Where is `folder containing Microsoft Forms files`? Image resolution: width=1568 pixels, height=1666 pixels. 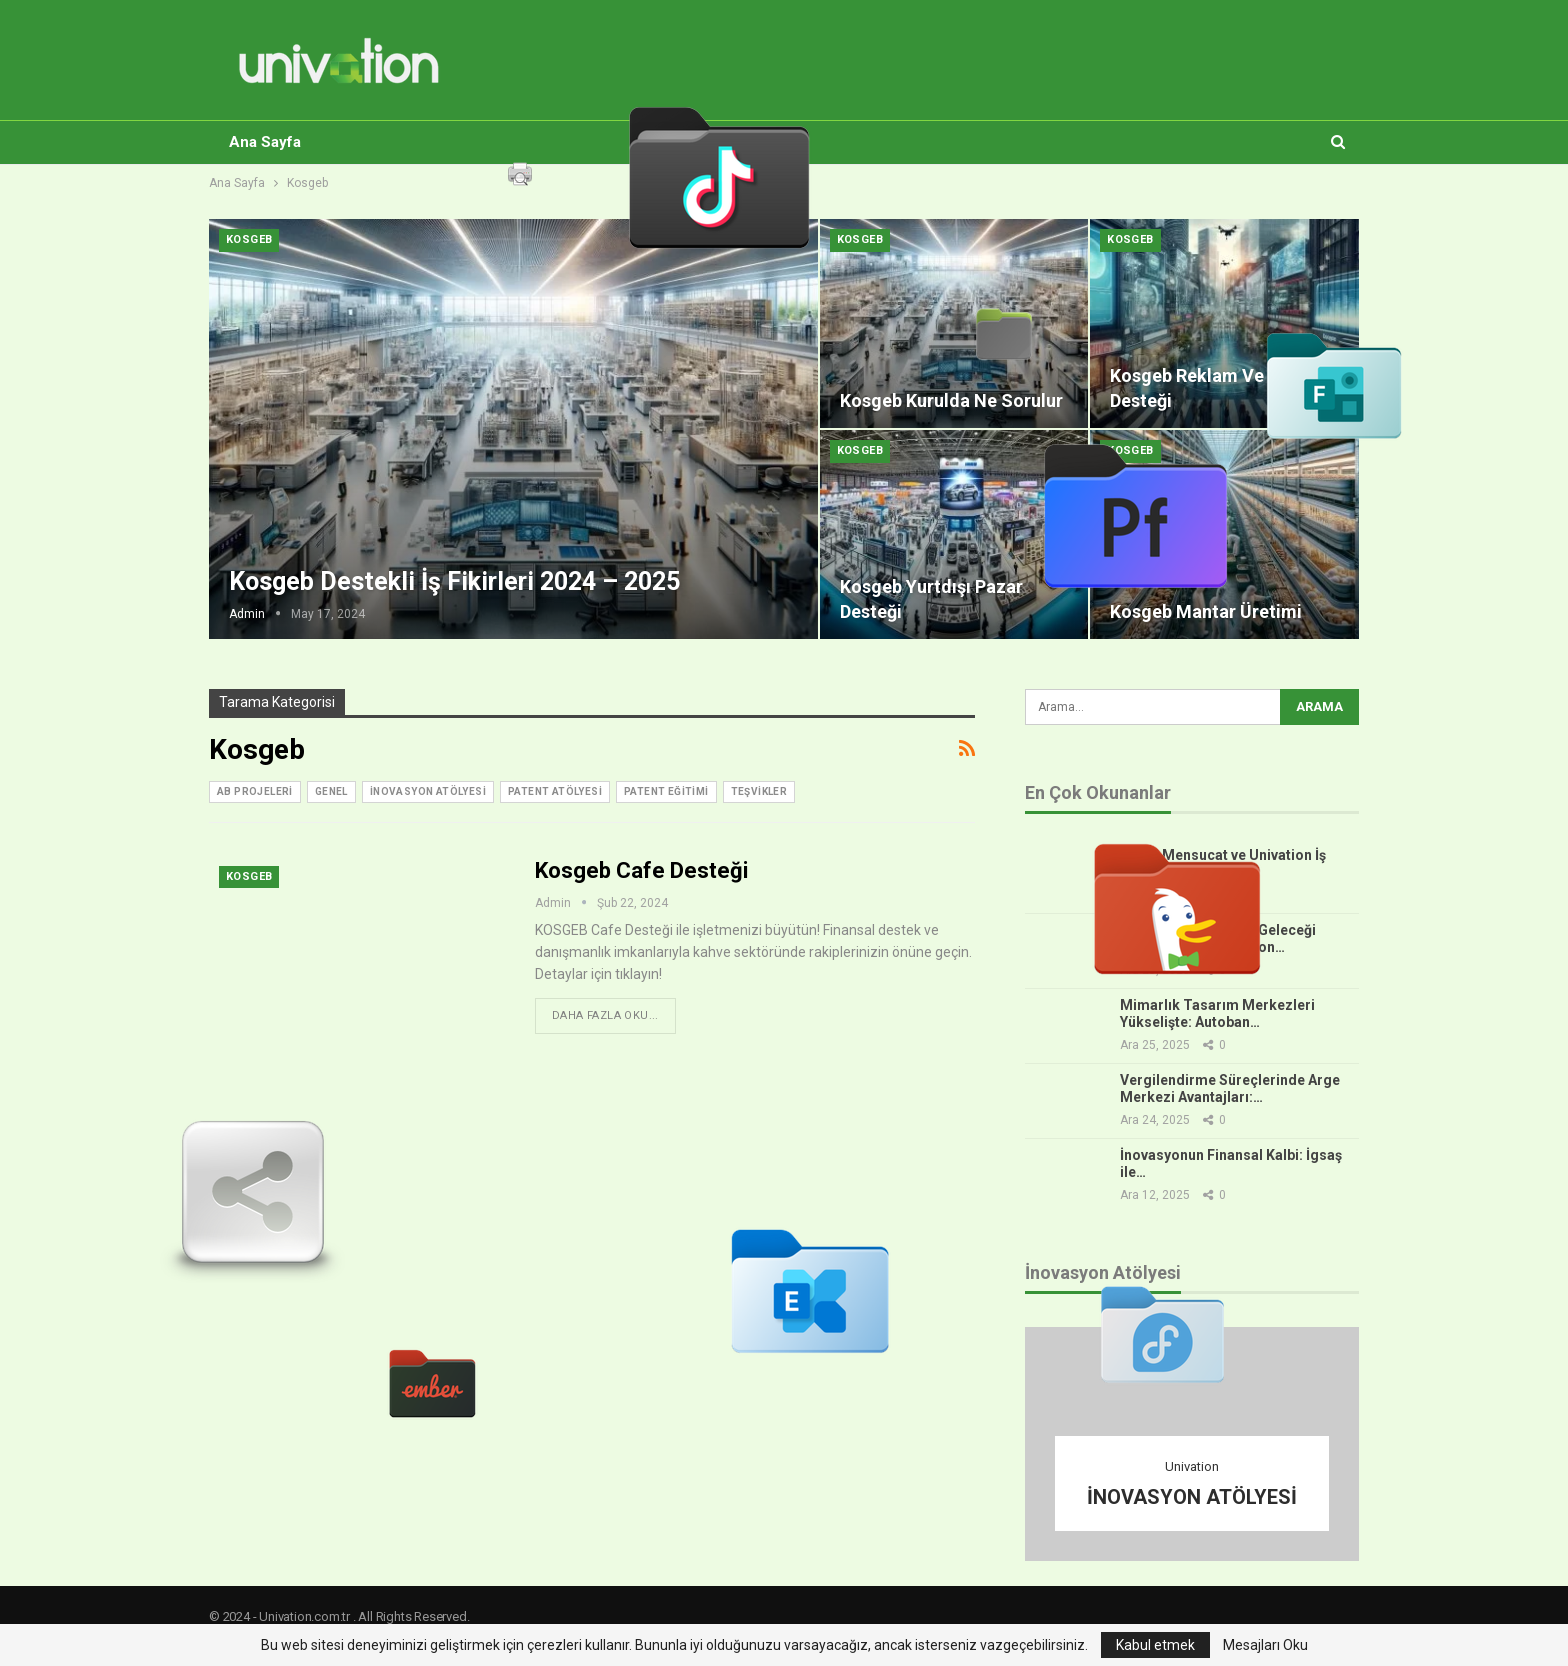 folder containing Microsoft Forms files is located at coordinates (1333, 389).